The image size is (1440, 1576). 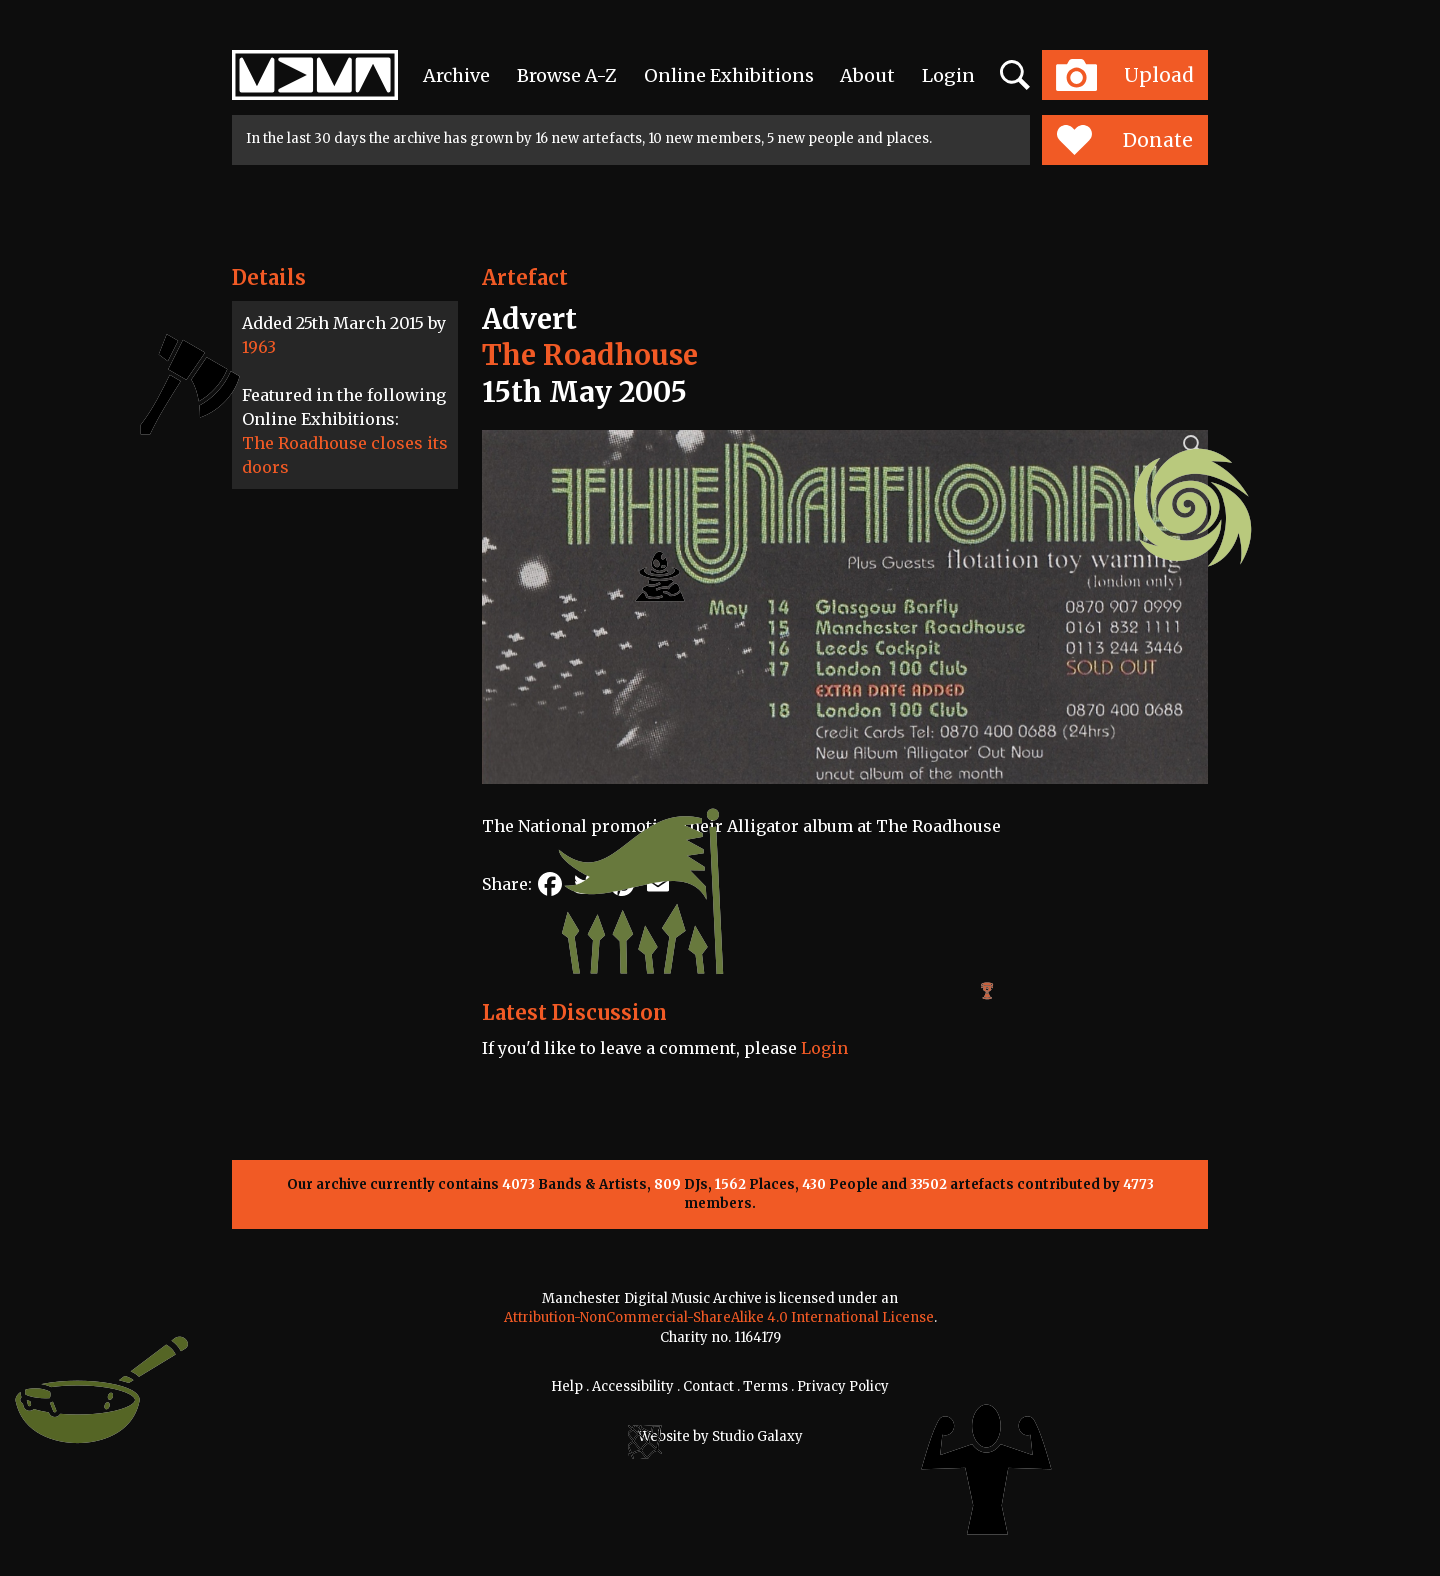 What do you see at coordinates (101, 1384) in the screenshot?
I see `access cooking or stir-fry recipes` at bounding box center [101, 1384].